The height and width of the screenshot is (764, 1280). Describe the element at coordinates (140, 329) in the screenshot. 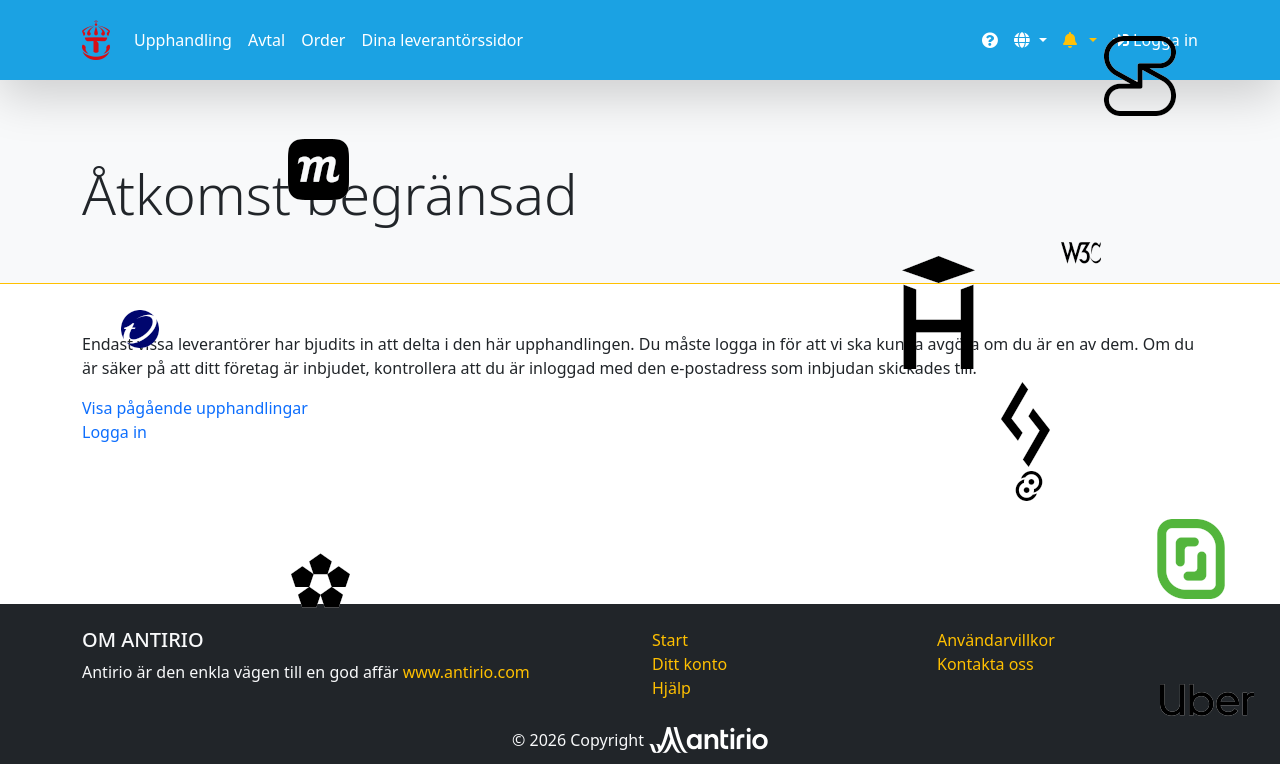

I see `trend micro logo` at that location.